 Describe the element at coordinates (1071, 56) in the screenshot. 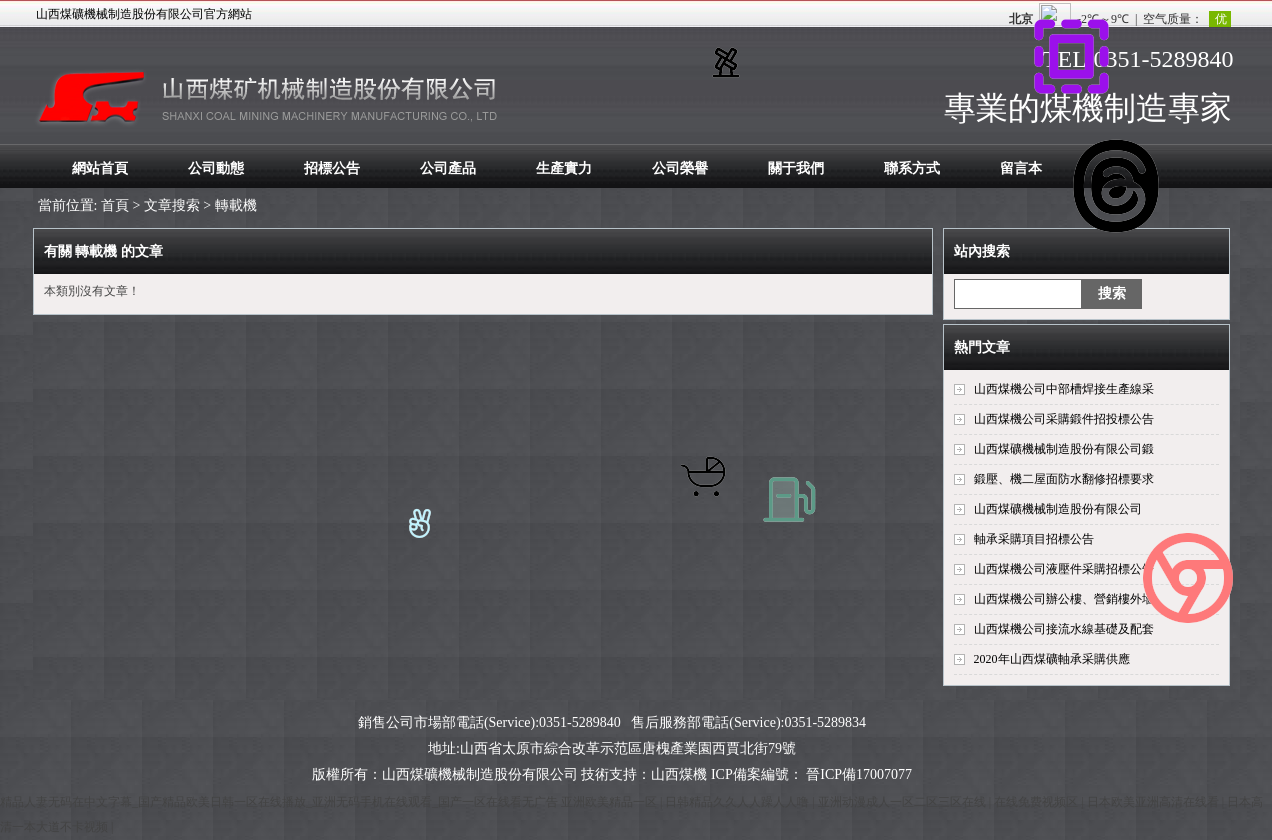

I see `select all items` at that location.